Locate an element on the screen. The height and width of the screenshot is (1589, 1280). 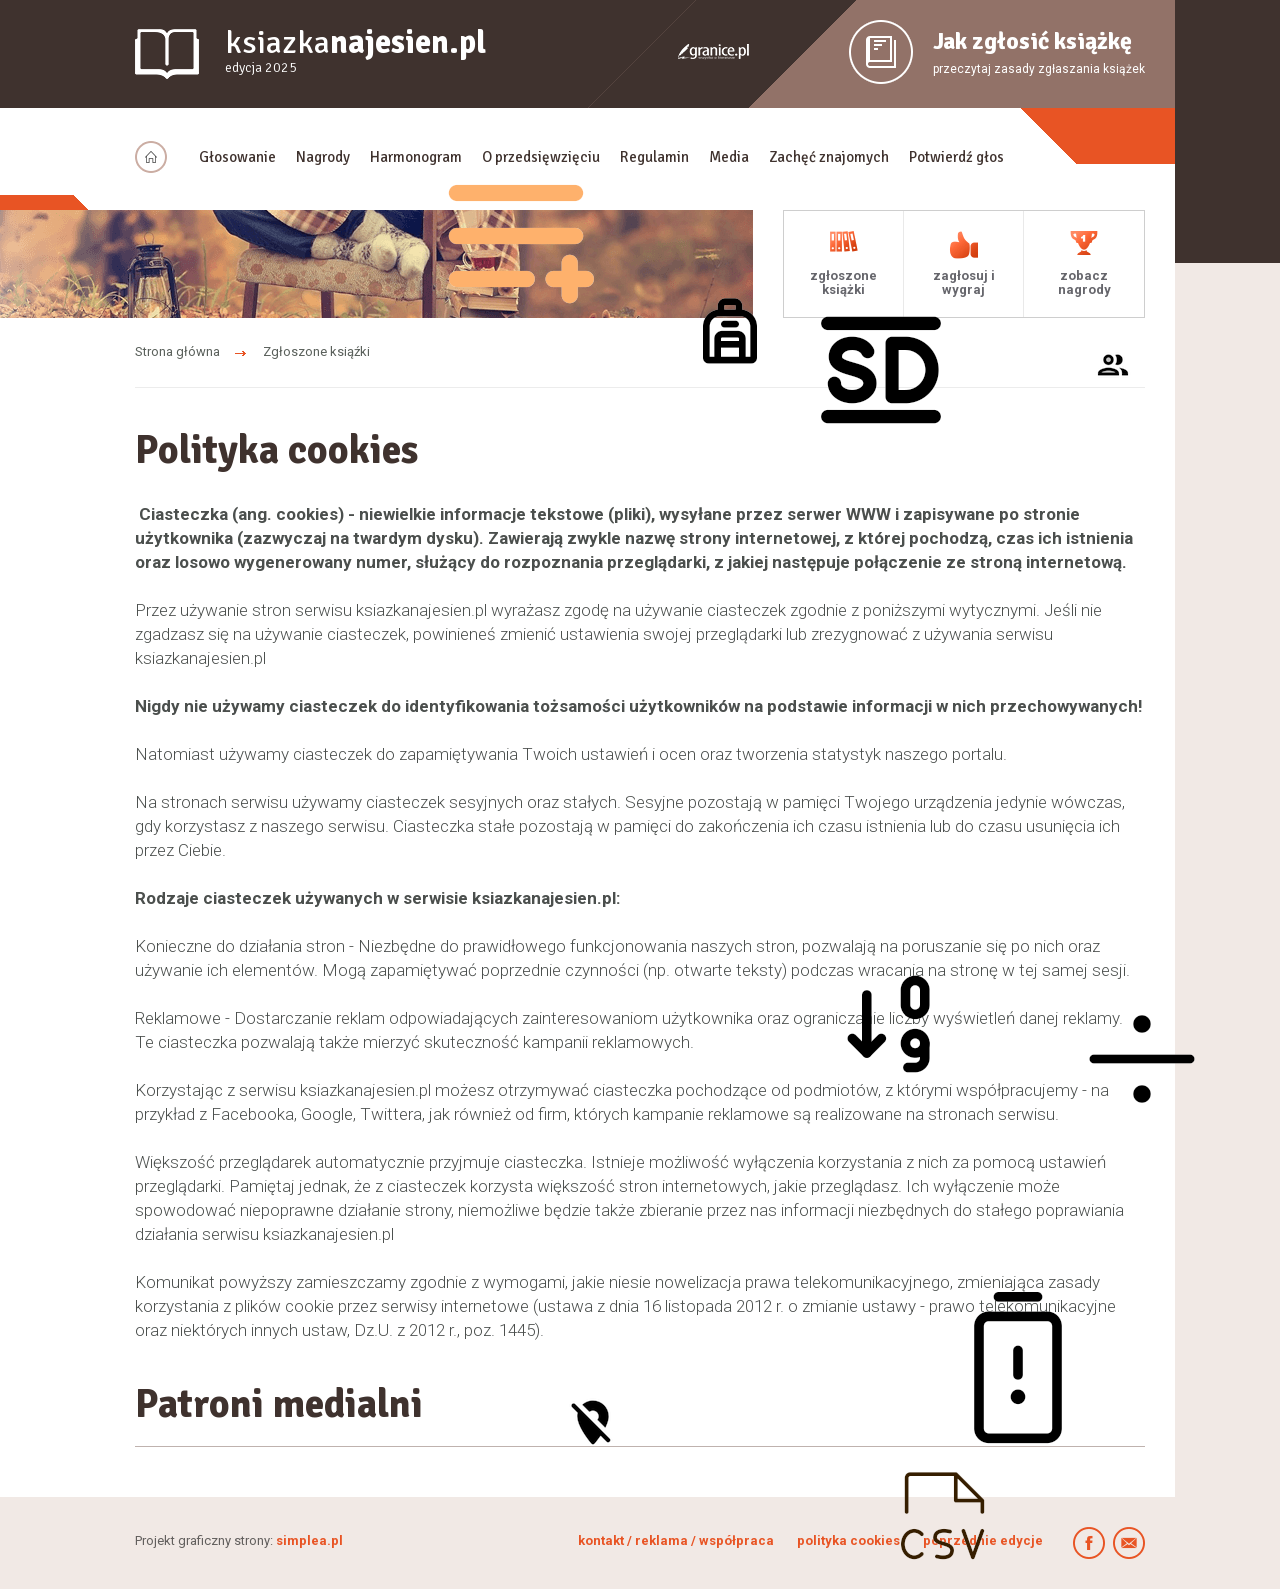
indicates low battery warning is located at coordinates (1018, 1370).